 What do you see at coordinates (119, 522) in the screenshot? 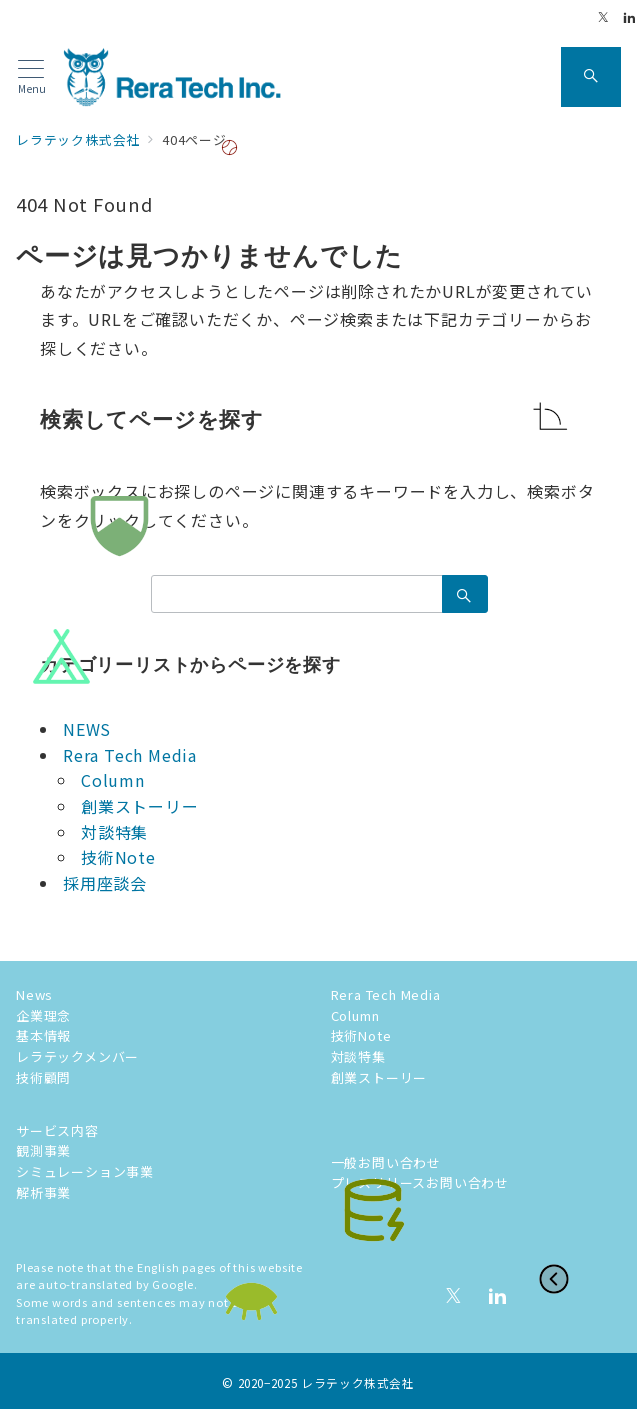
I see `access security or protection settings` at bounding box center [119, 522].